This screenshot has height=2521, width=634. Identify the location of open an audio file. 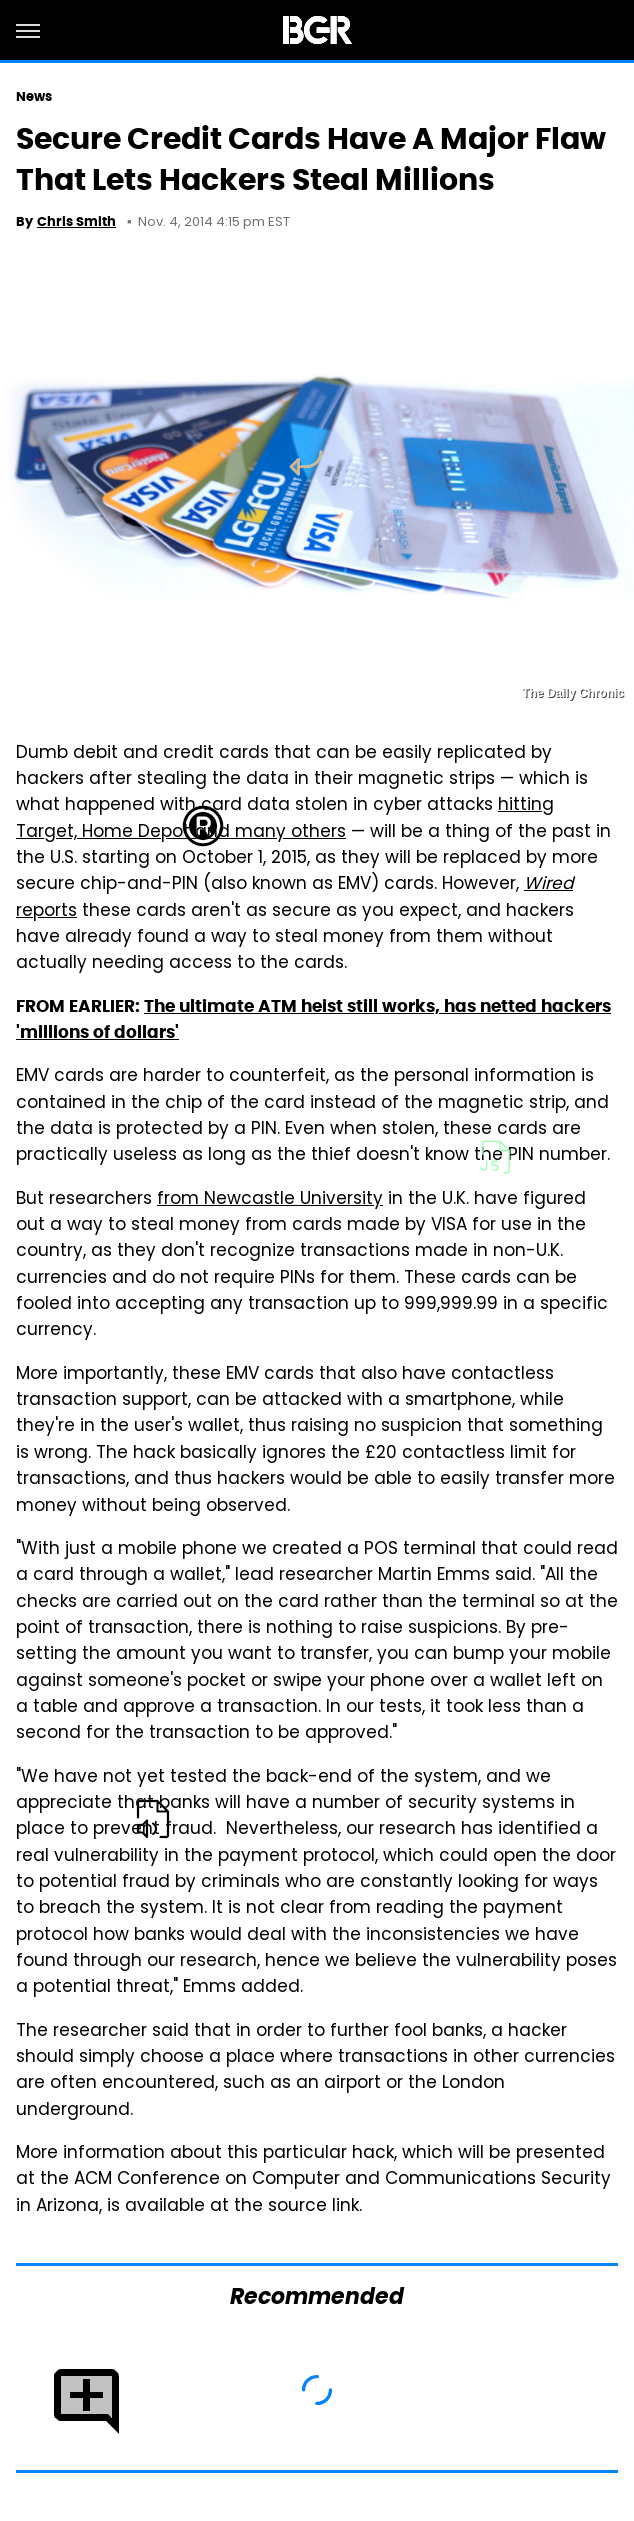
(153, 1819).